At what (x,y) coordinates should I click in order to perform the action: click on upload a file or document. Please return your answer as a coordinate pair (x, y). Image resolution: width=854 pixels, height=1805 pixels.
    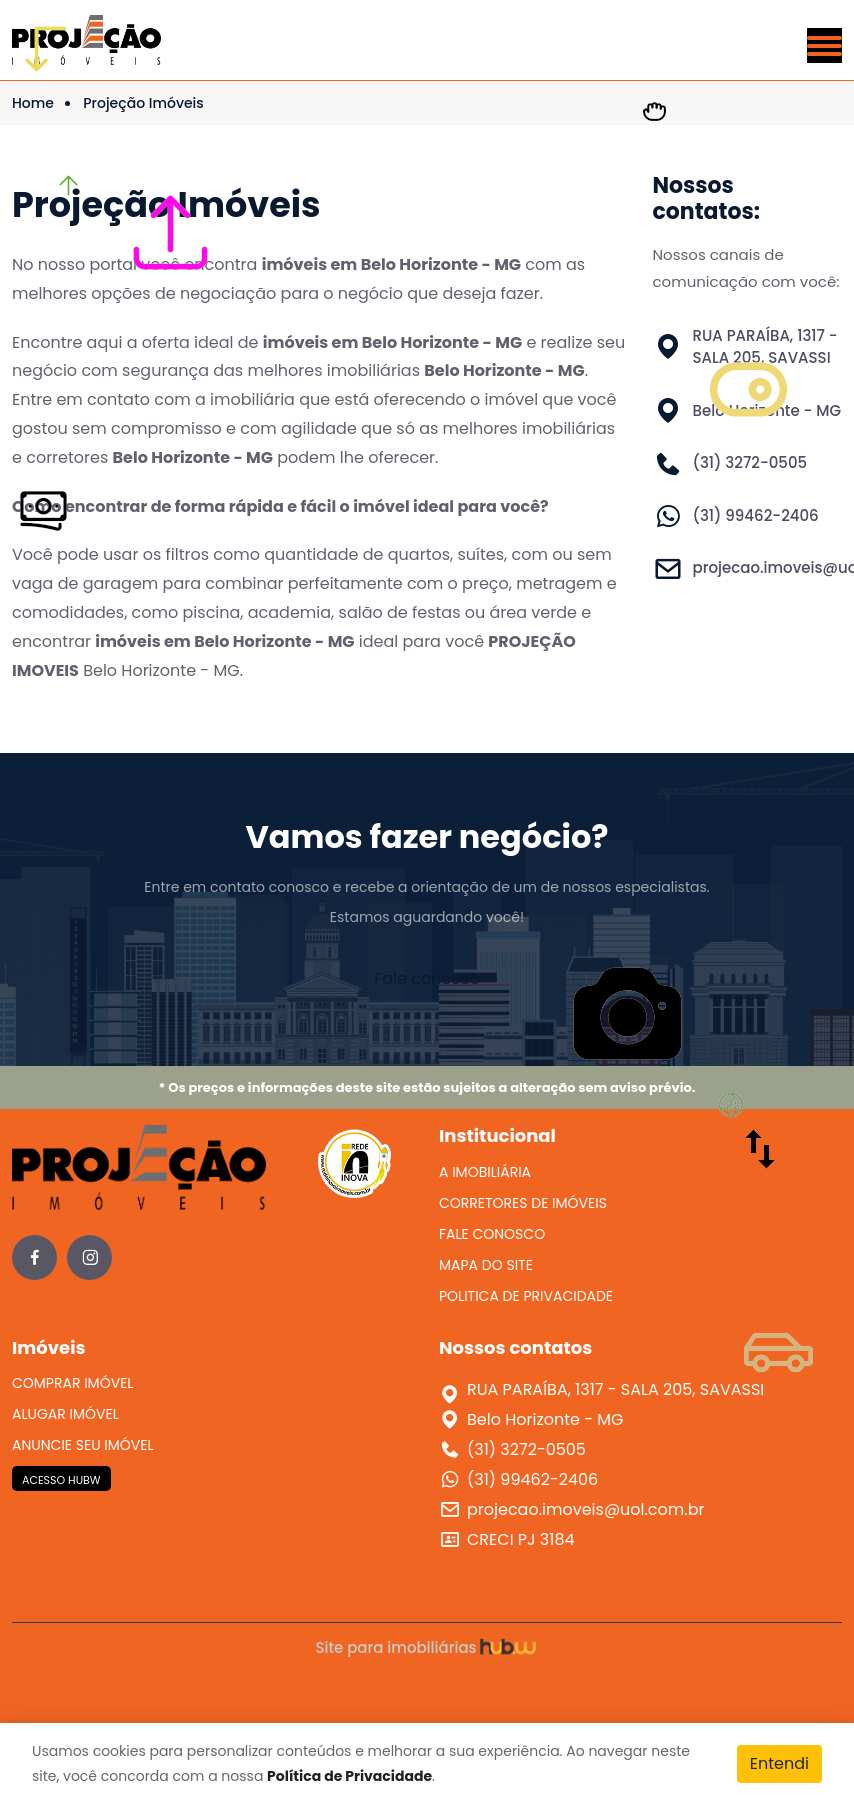
    Looking at the image, I should click on (170, 232).